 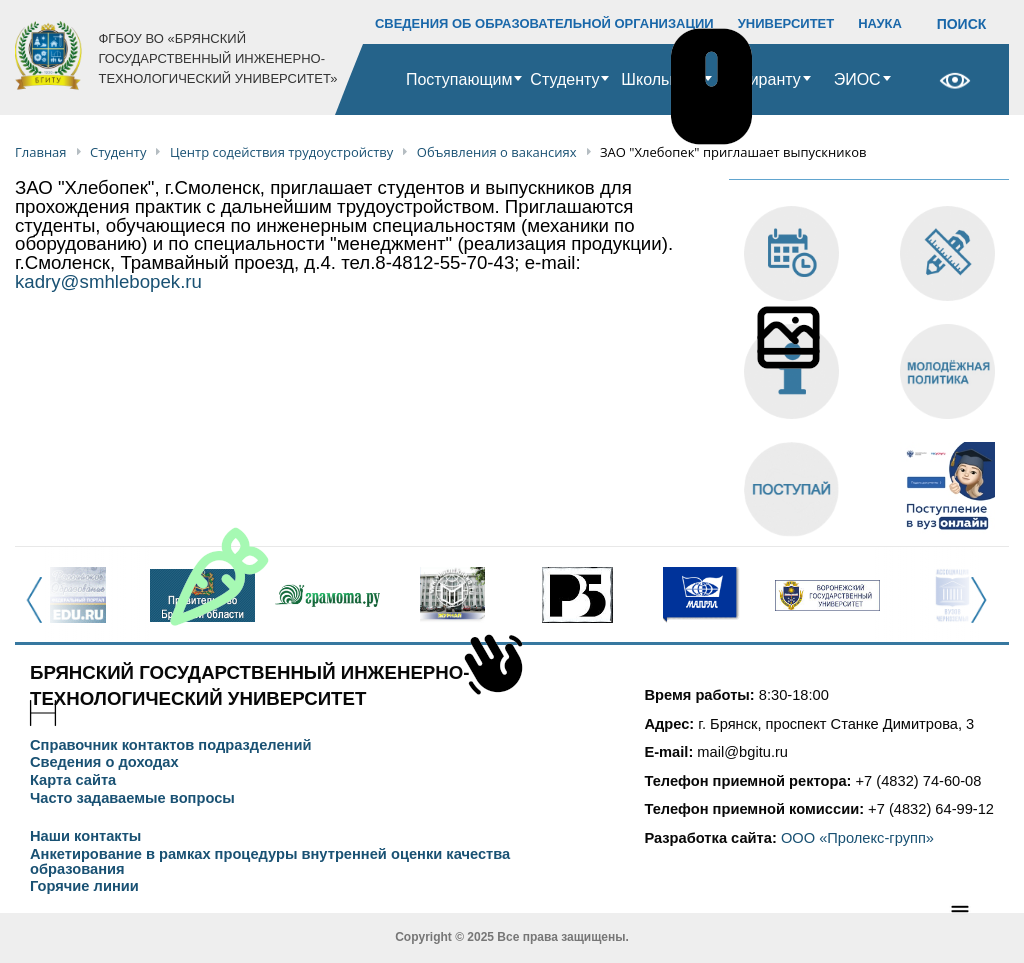 I want to click on view instant photos or polaroid-style images, so click(x=788, y=337).